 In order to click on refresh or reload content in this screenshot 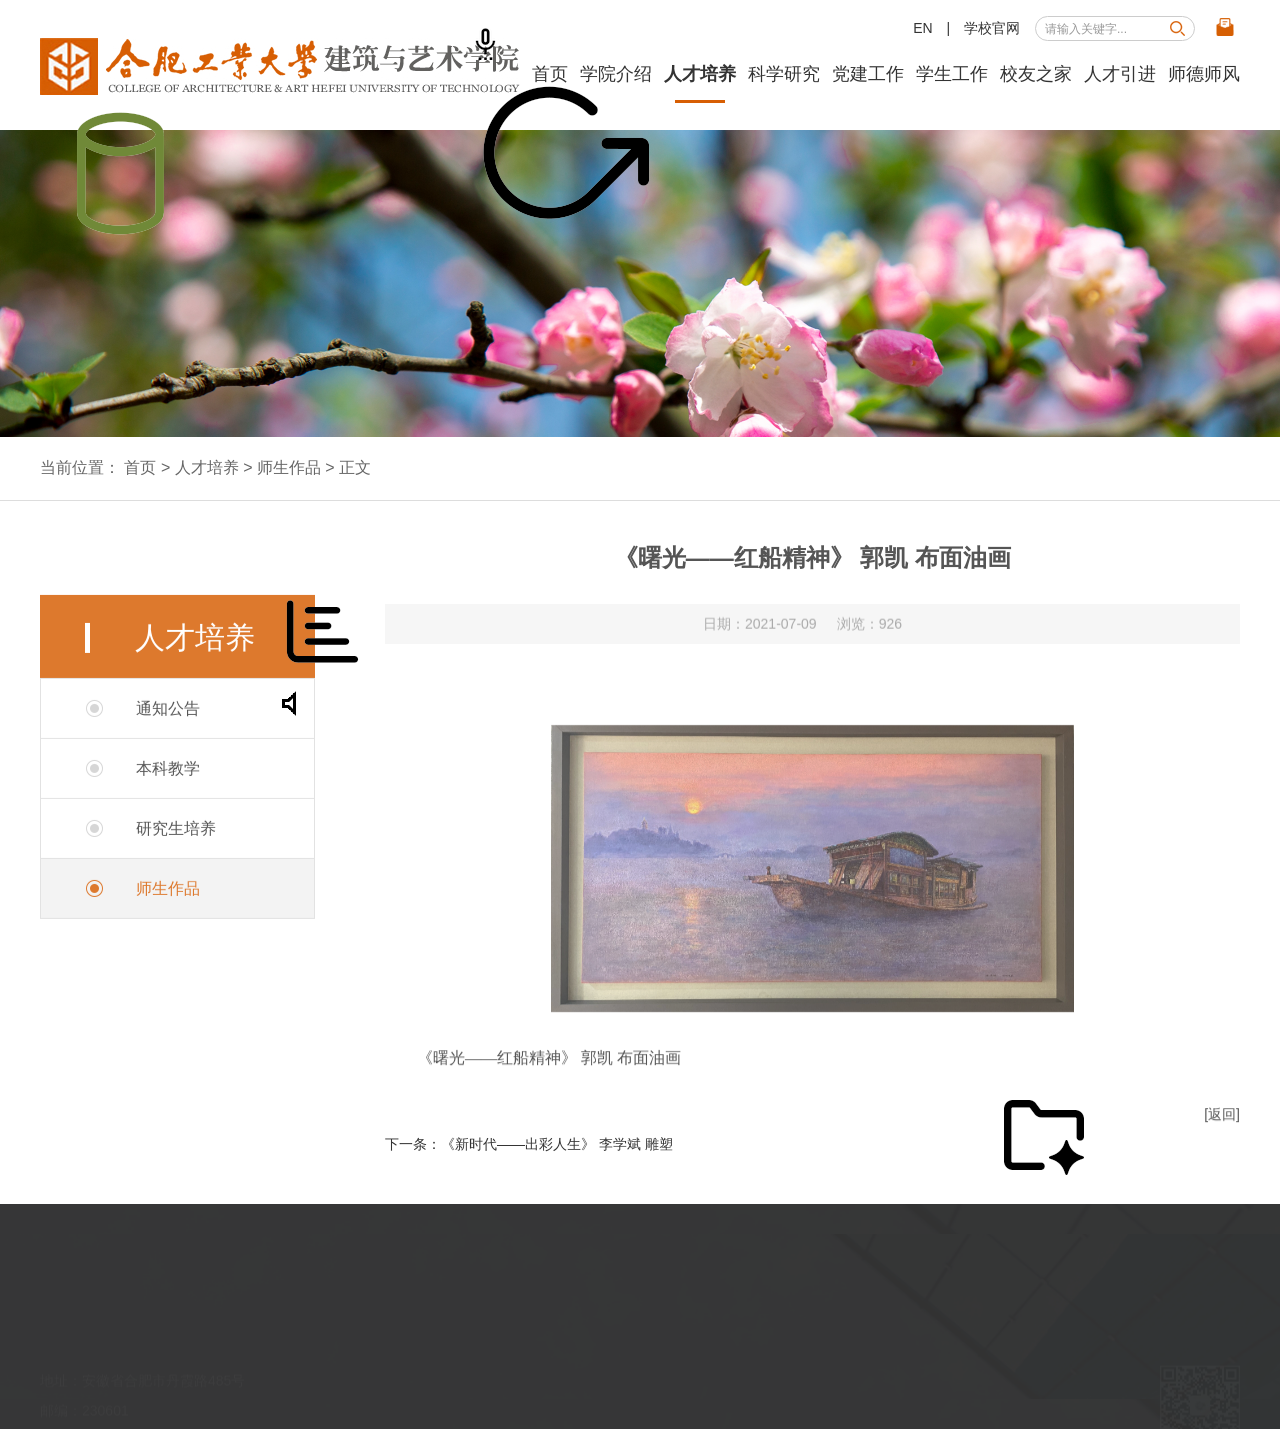, I will do `click(568, 153)`.